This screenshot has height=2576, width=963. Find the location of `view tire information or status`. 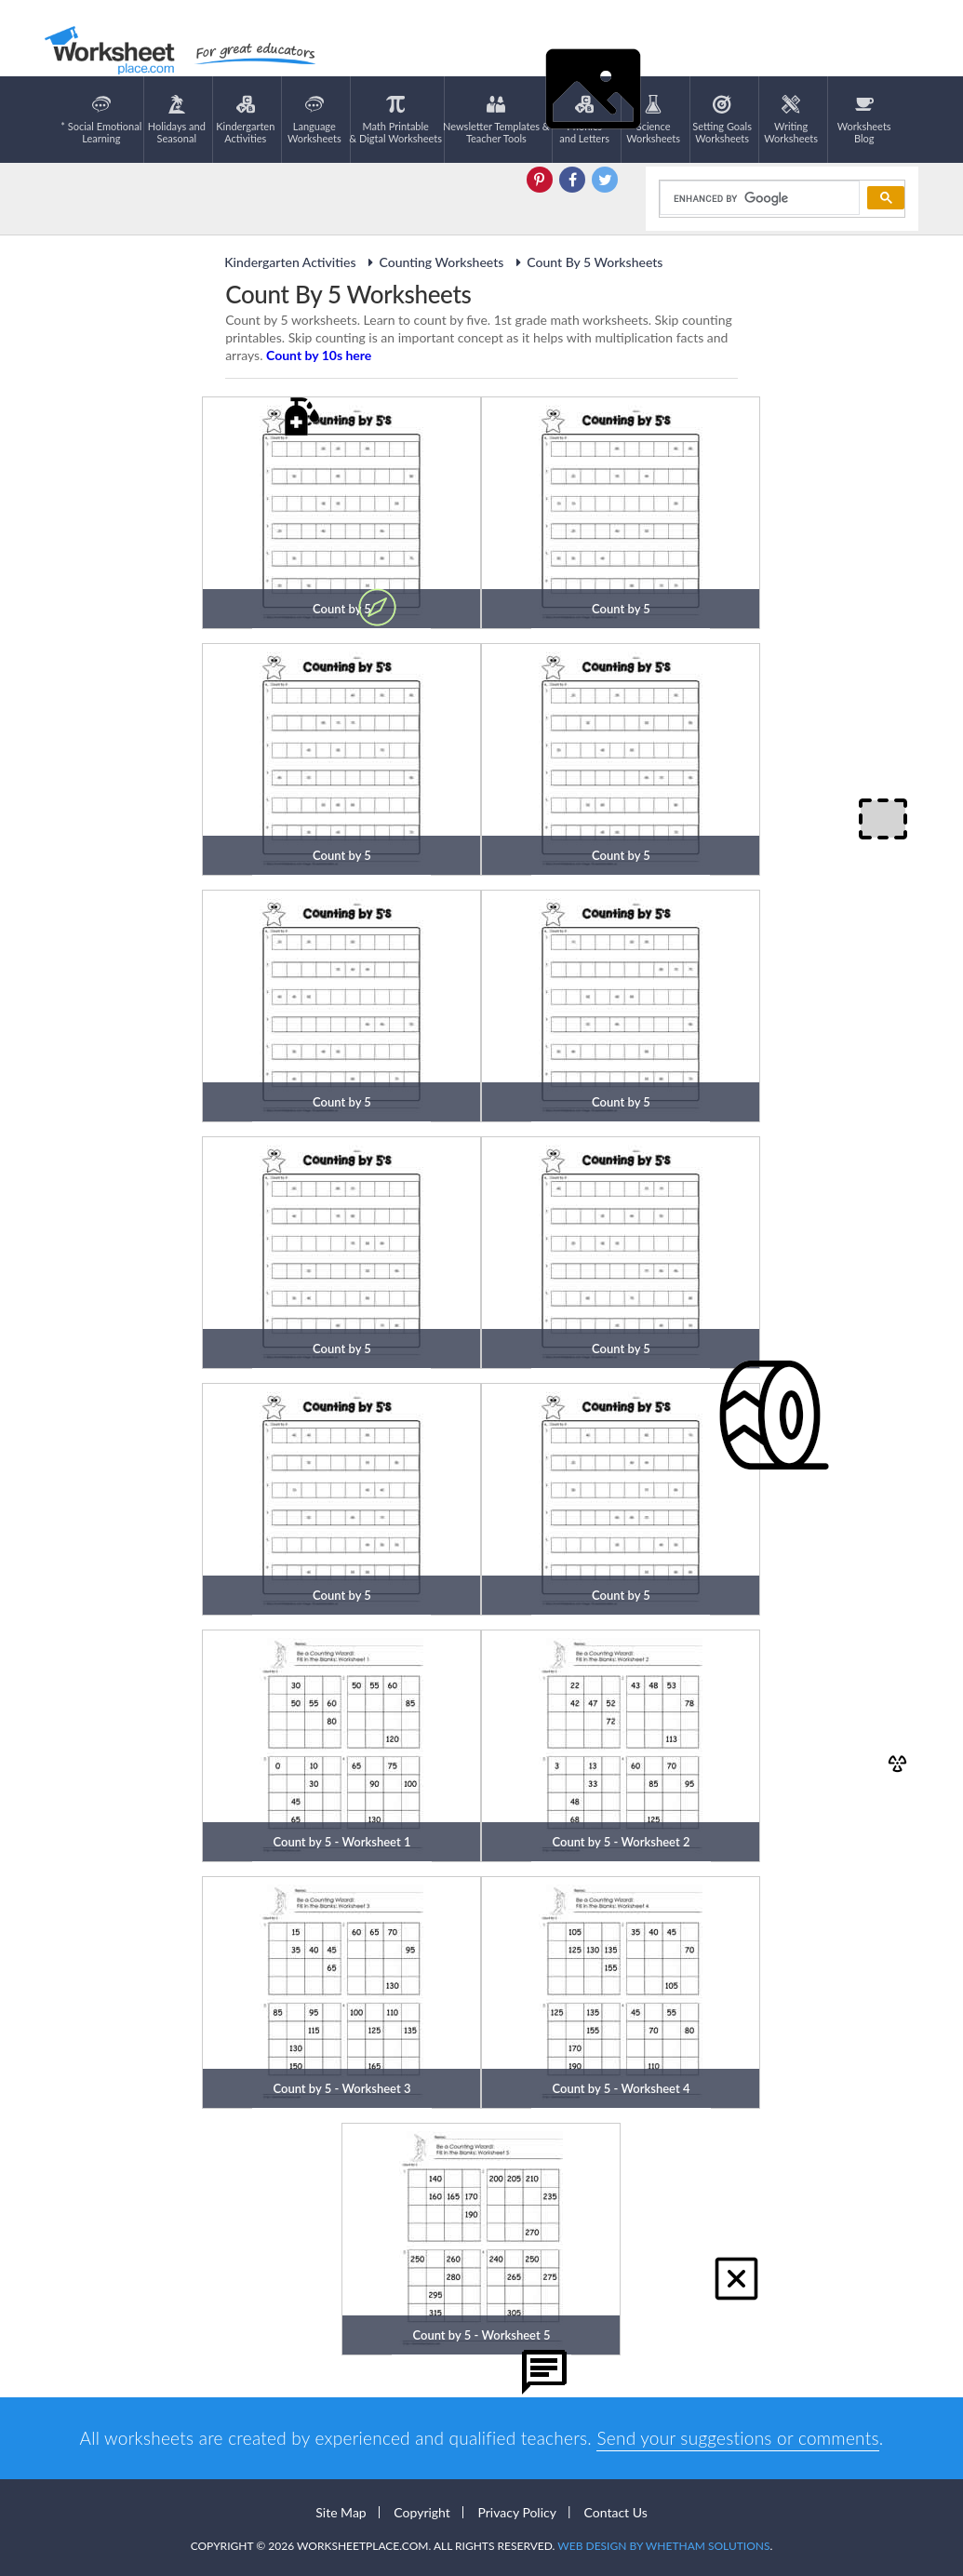

view tire information or status is located at coordinates (769, 1415).